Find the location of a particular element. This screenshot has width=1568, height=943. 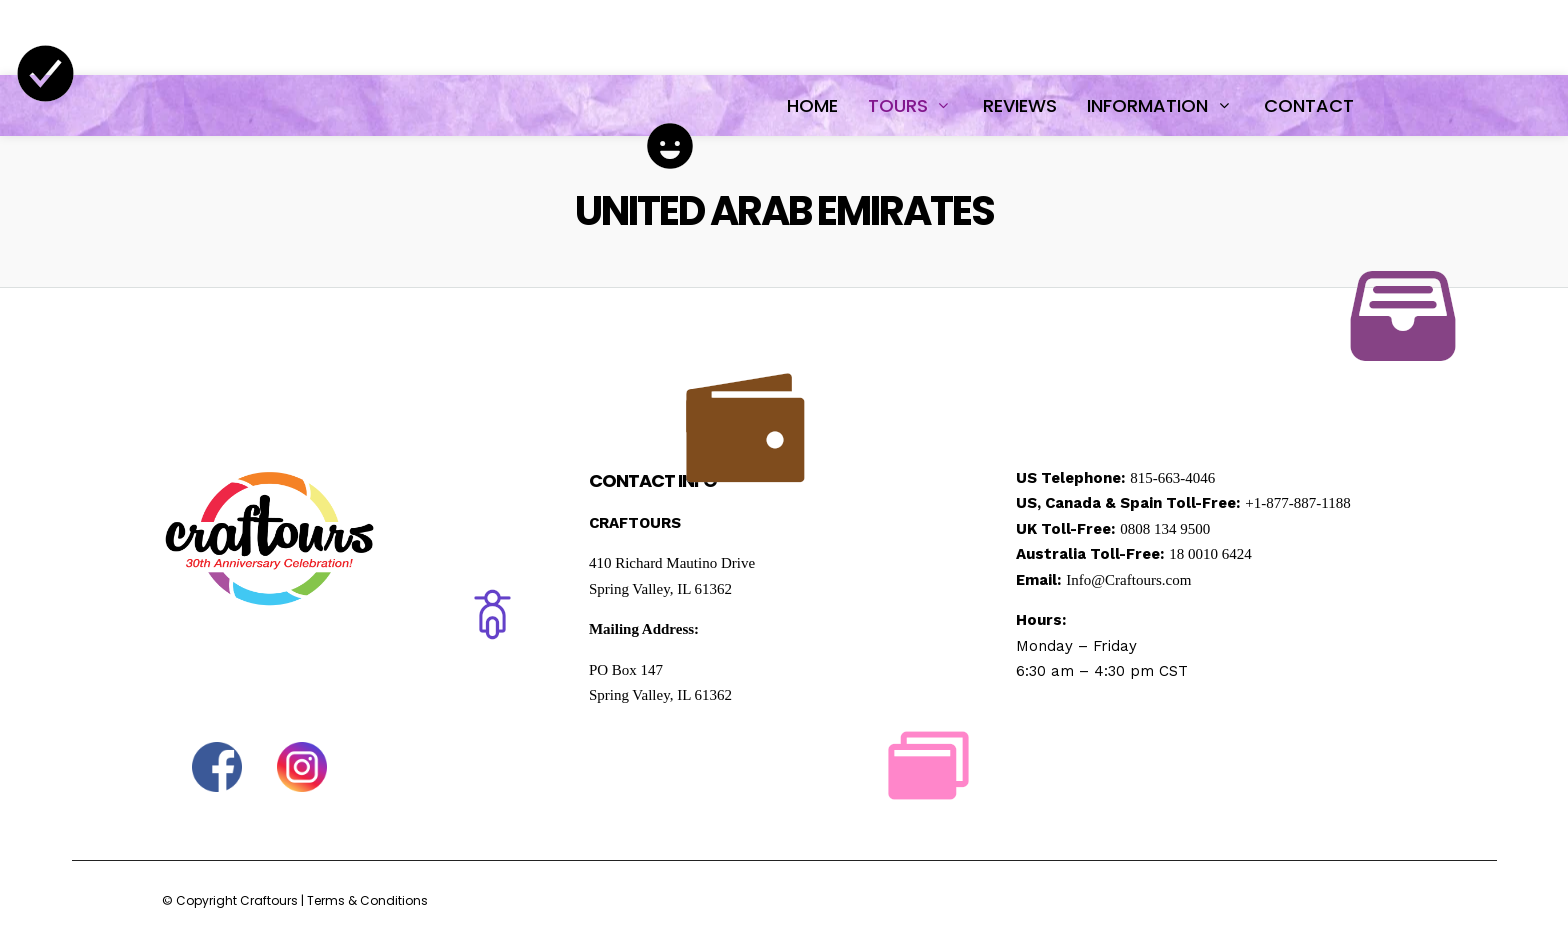

select moped or scooter as transportation mode is located at coordinates (492, 614).